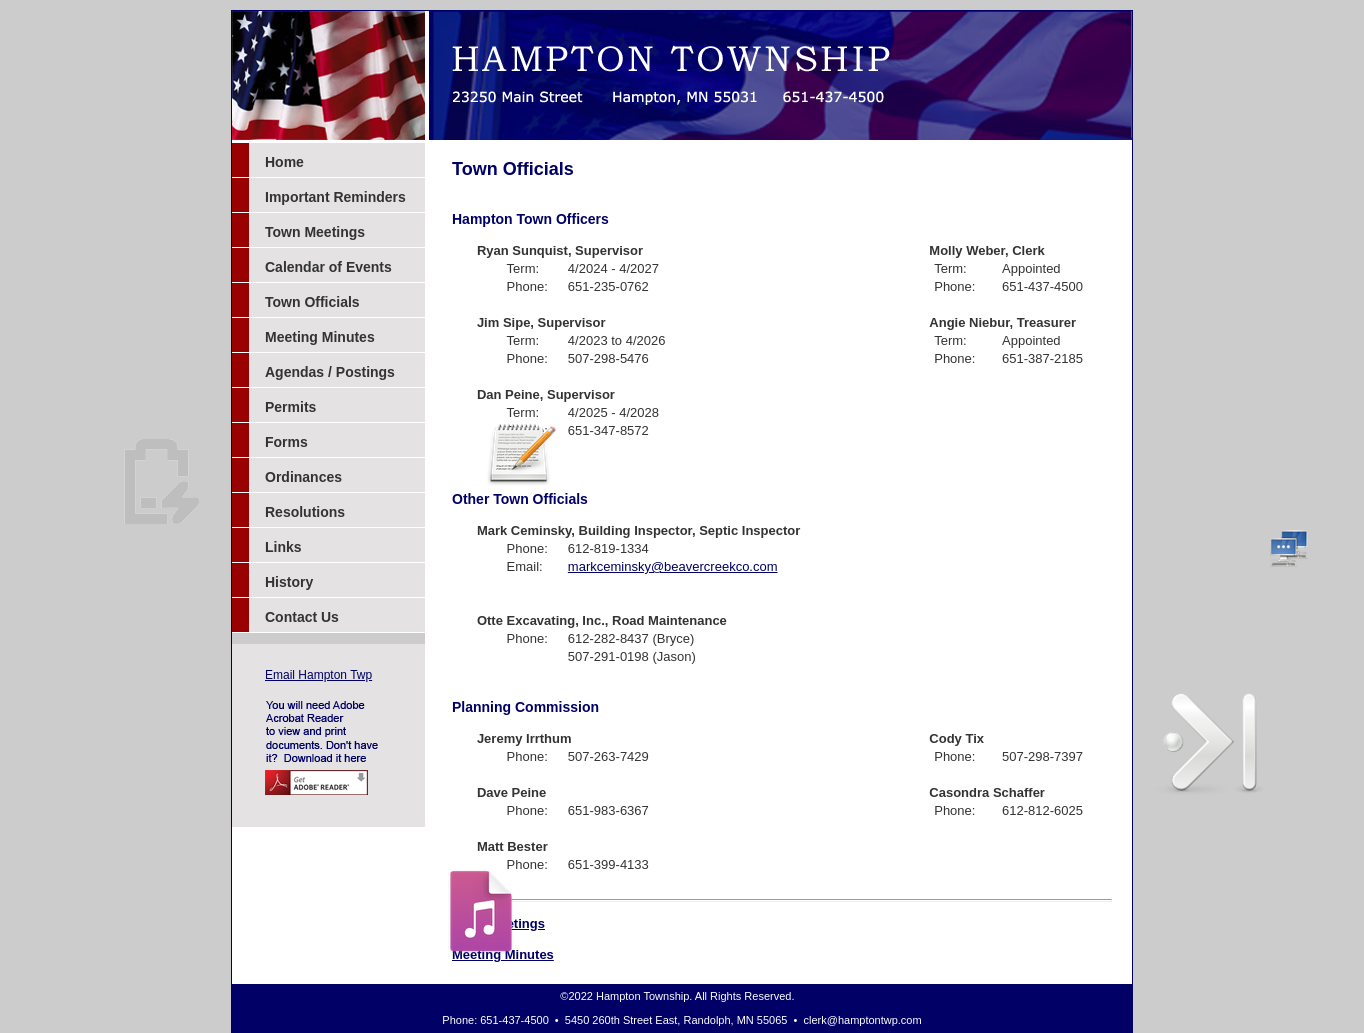 Image resolution: width=1364 pixels, height=1033 pixels. I want to click on indicates battery is low but currently charging, so click(156, 481).